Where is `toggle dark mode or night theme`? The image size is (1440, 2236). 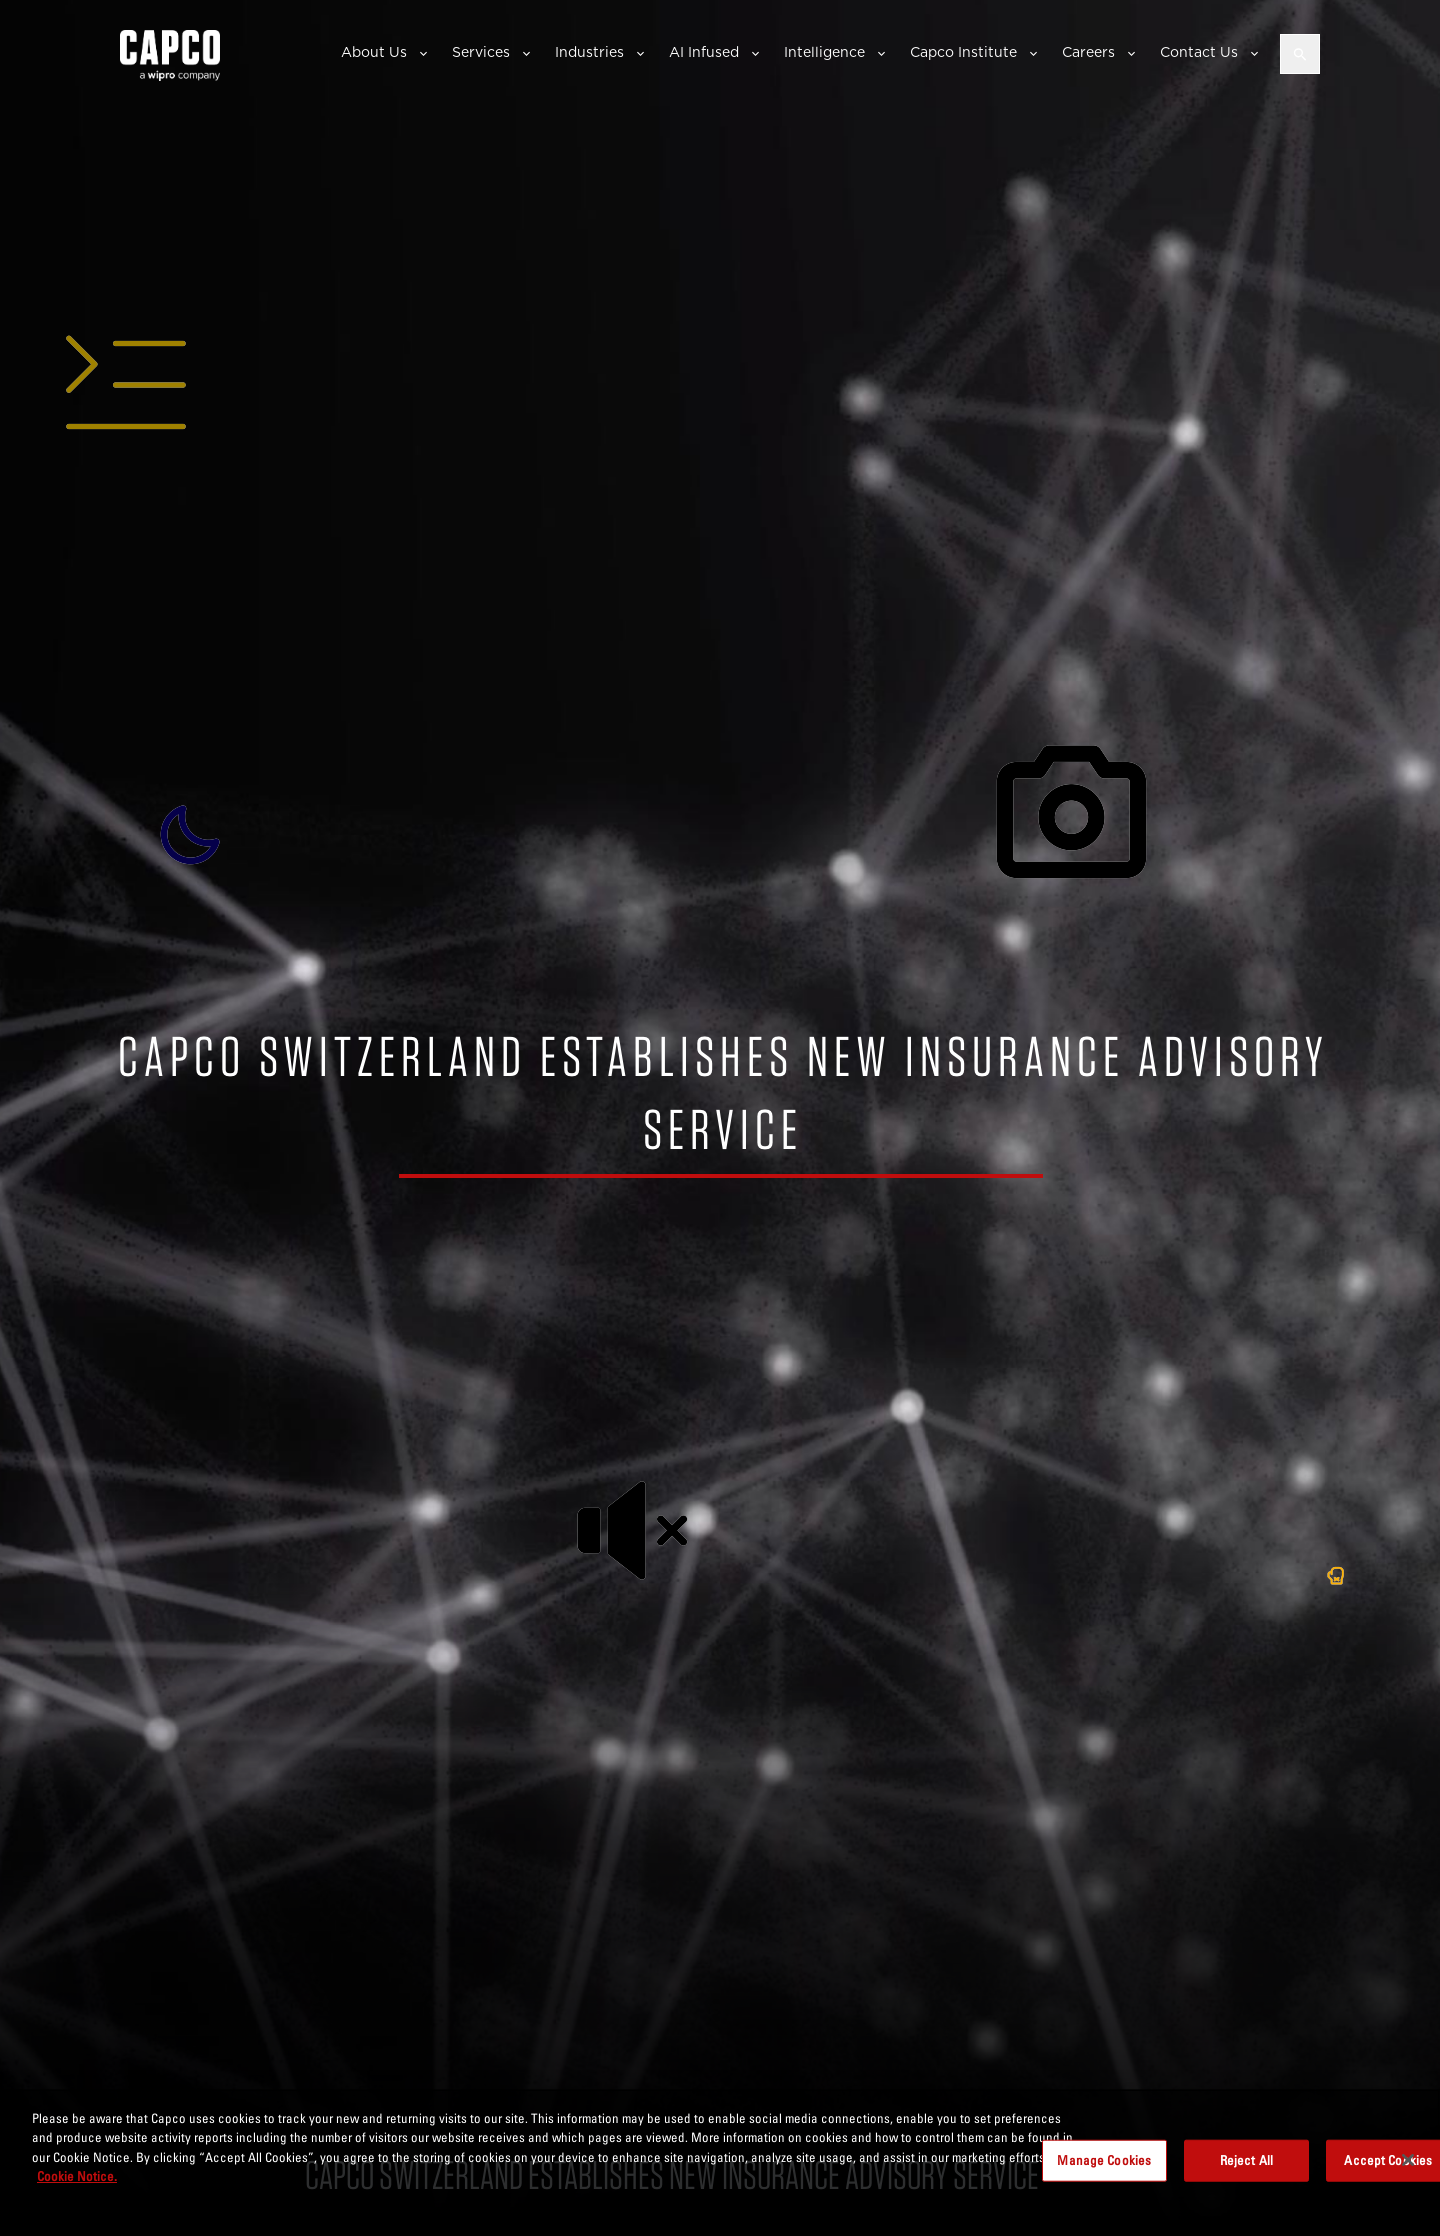
toggle dark mode or night theme is located at coordinates (188, 836).